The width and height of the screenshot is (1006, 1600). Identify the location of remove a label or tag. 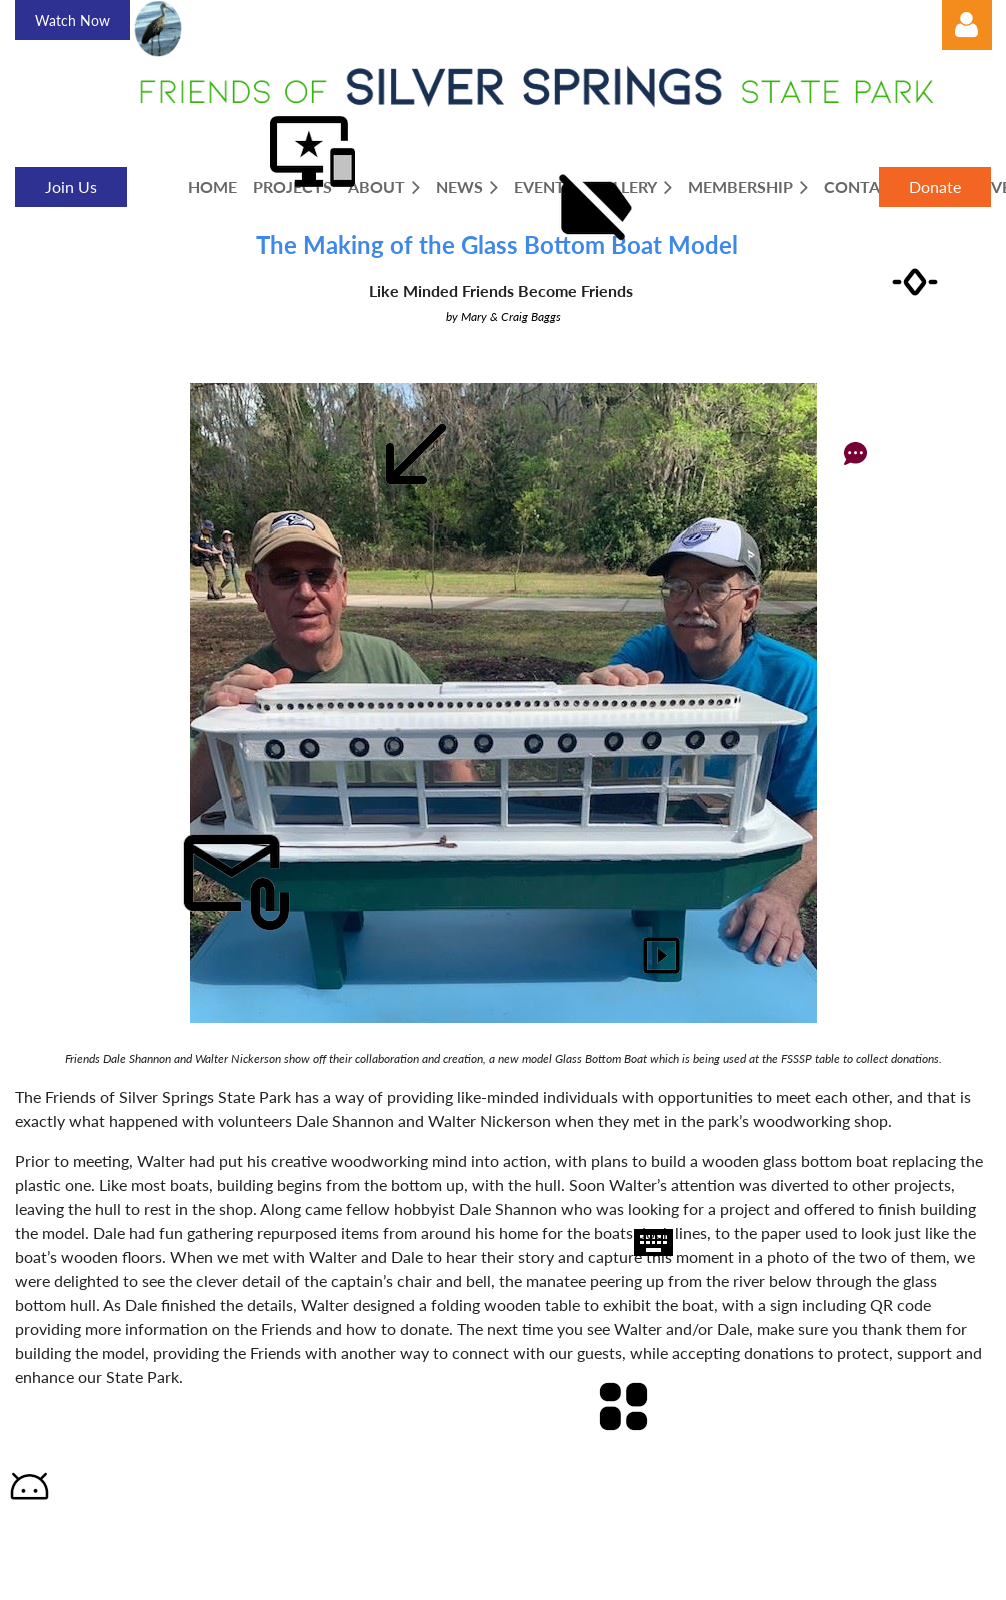
(595, 208).